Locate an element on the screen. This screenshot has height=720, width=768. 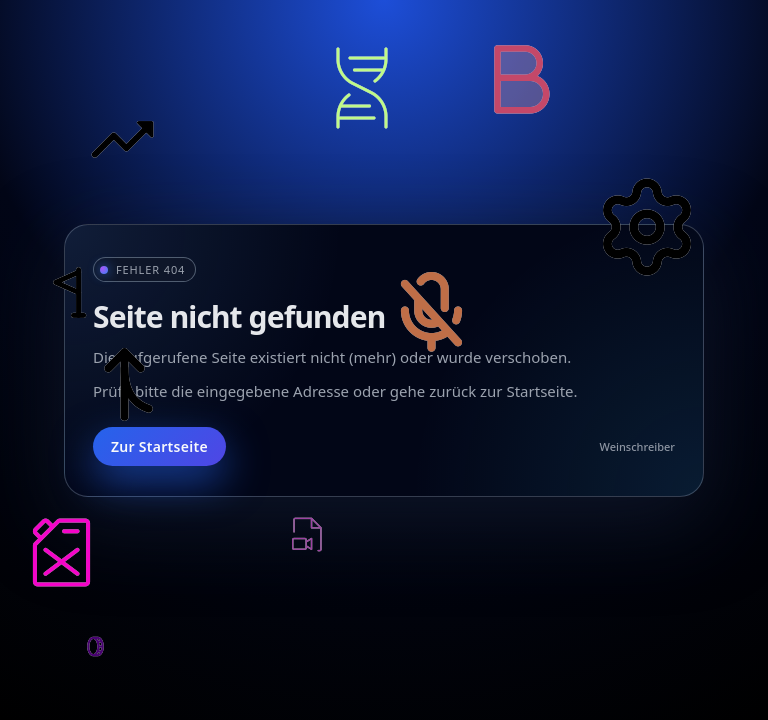
mute your microphone is located at coordinates (431, 310).